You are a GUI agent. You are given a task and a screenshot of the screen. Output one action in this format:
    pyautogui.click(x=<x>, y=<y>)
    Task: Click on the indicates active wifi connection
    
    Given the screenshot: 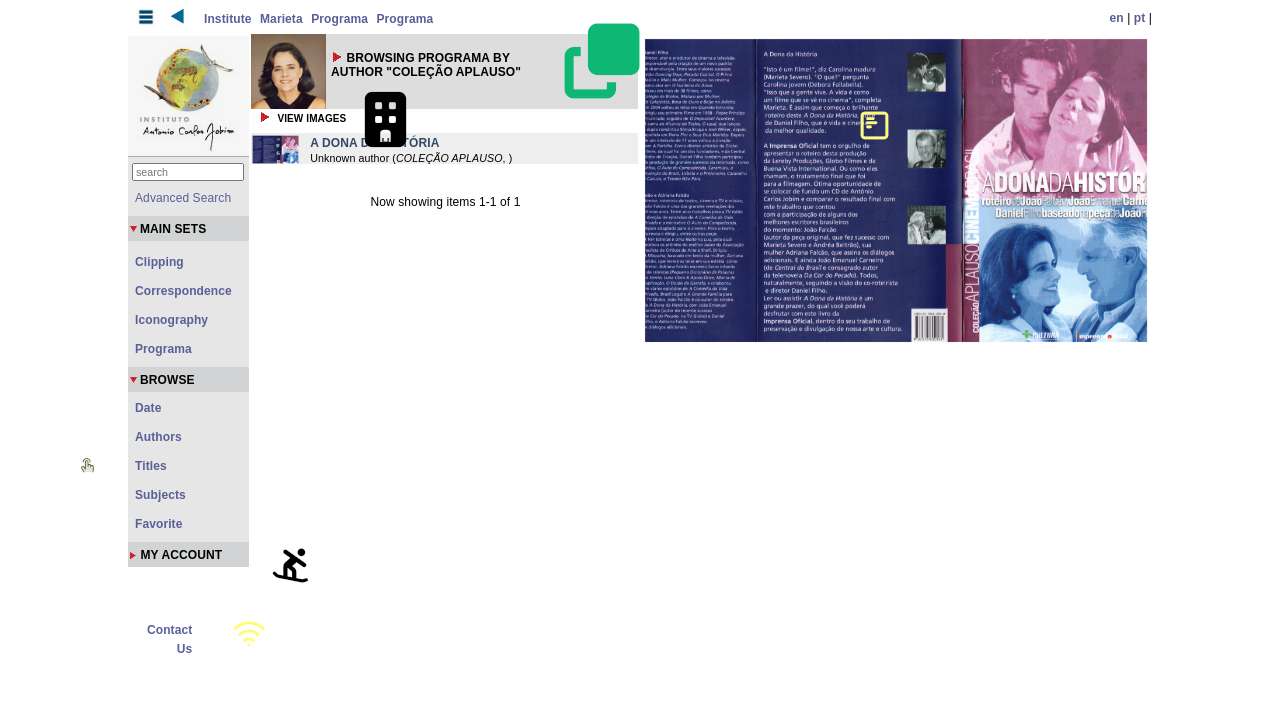 What is the action you would take?
    pyautogui.click(x=249, y=634)
    